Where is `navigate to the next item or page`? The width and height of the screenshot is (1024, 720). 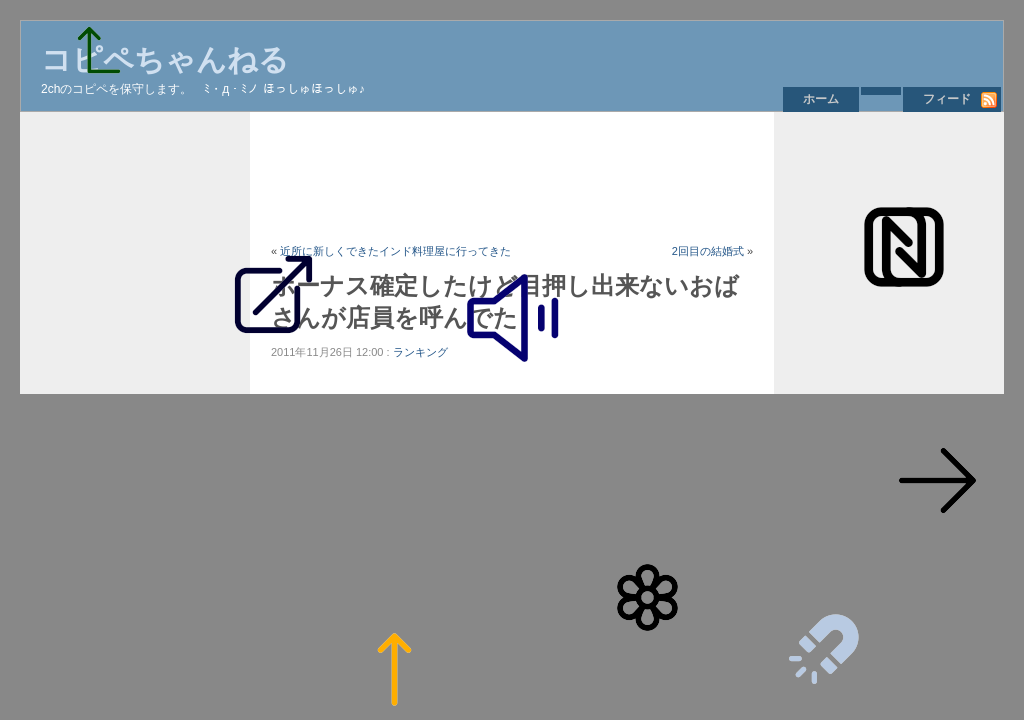 navigate to the next item or page is located at coordinates (937, 480).